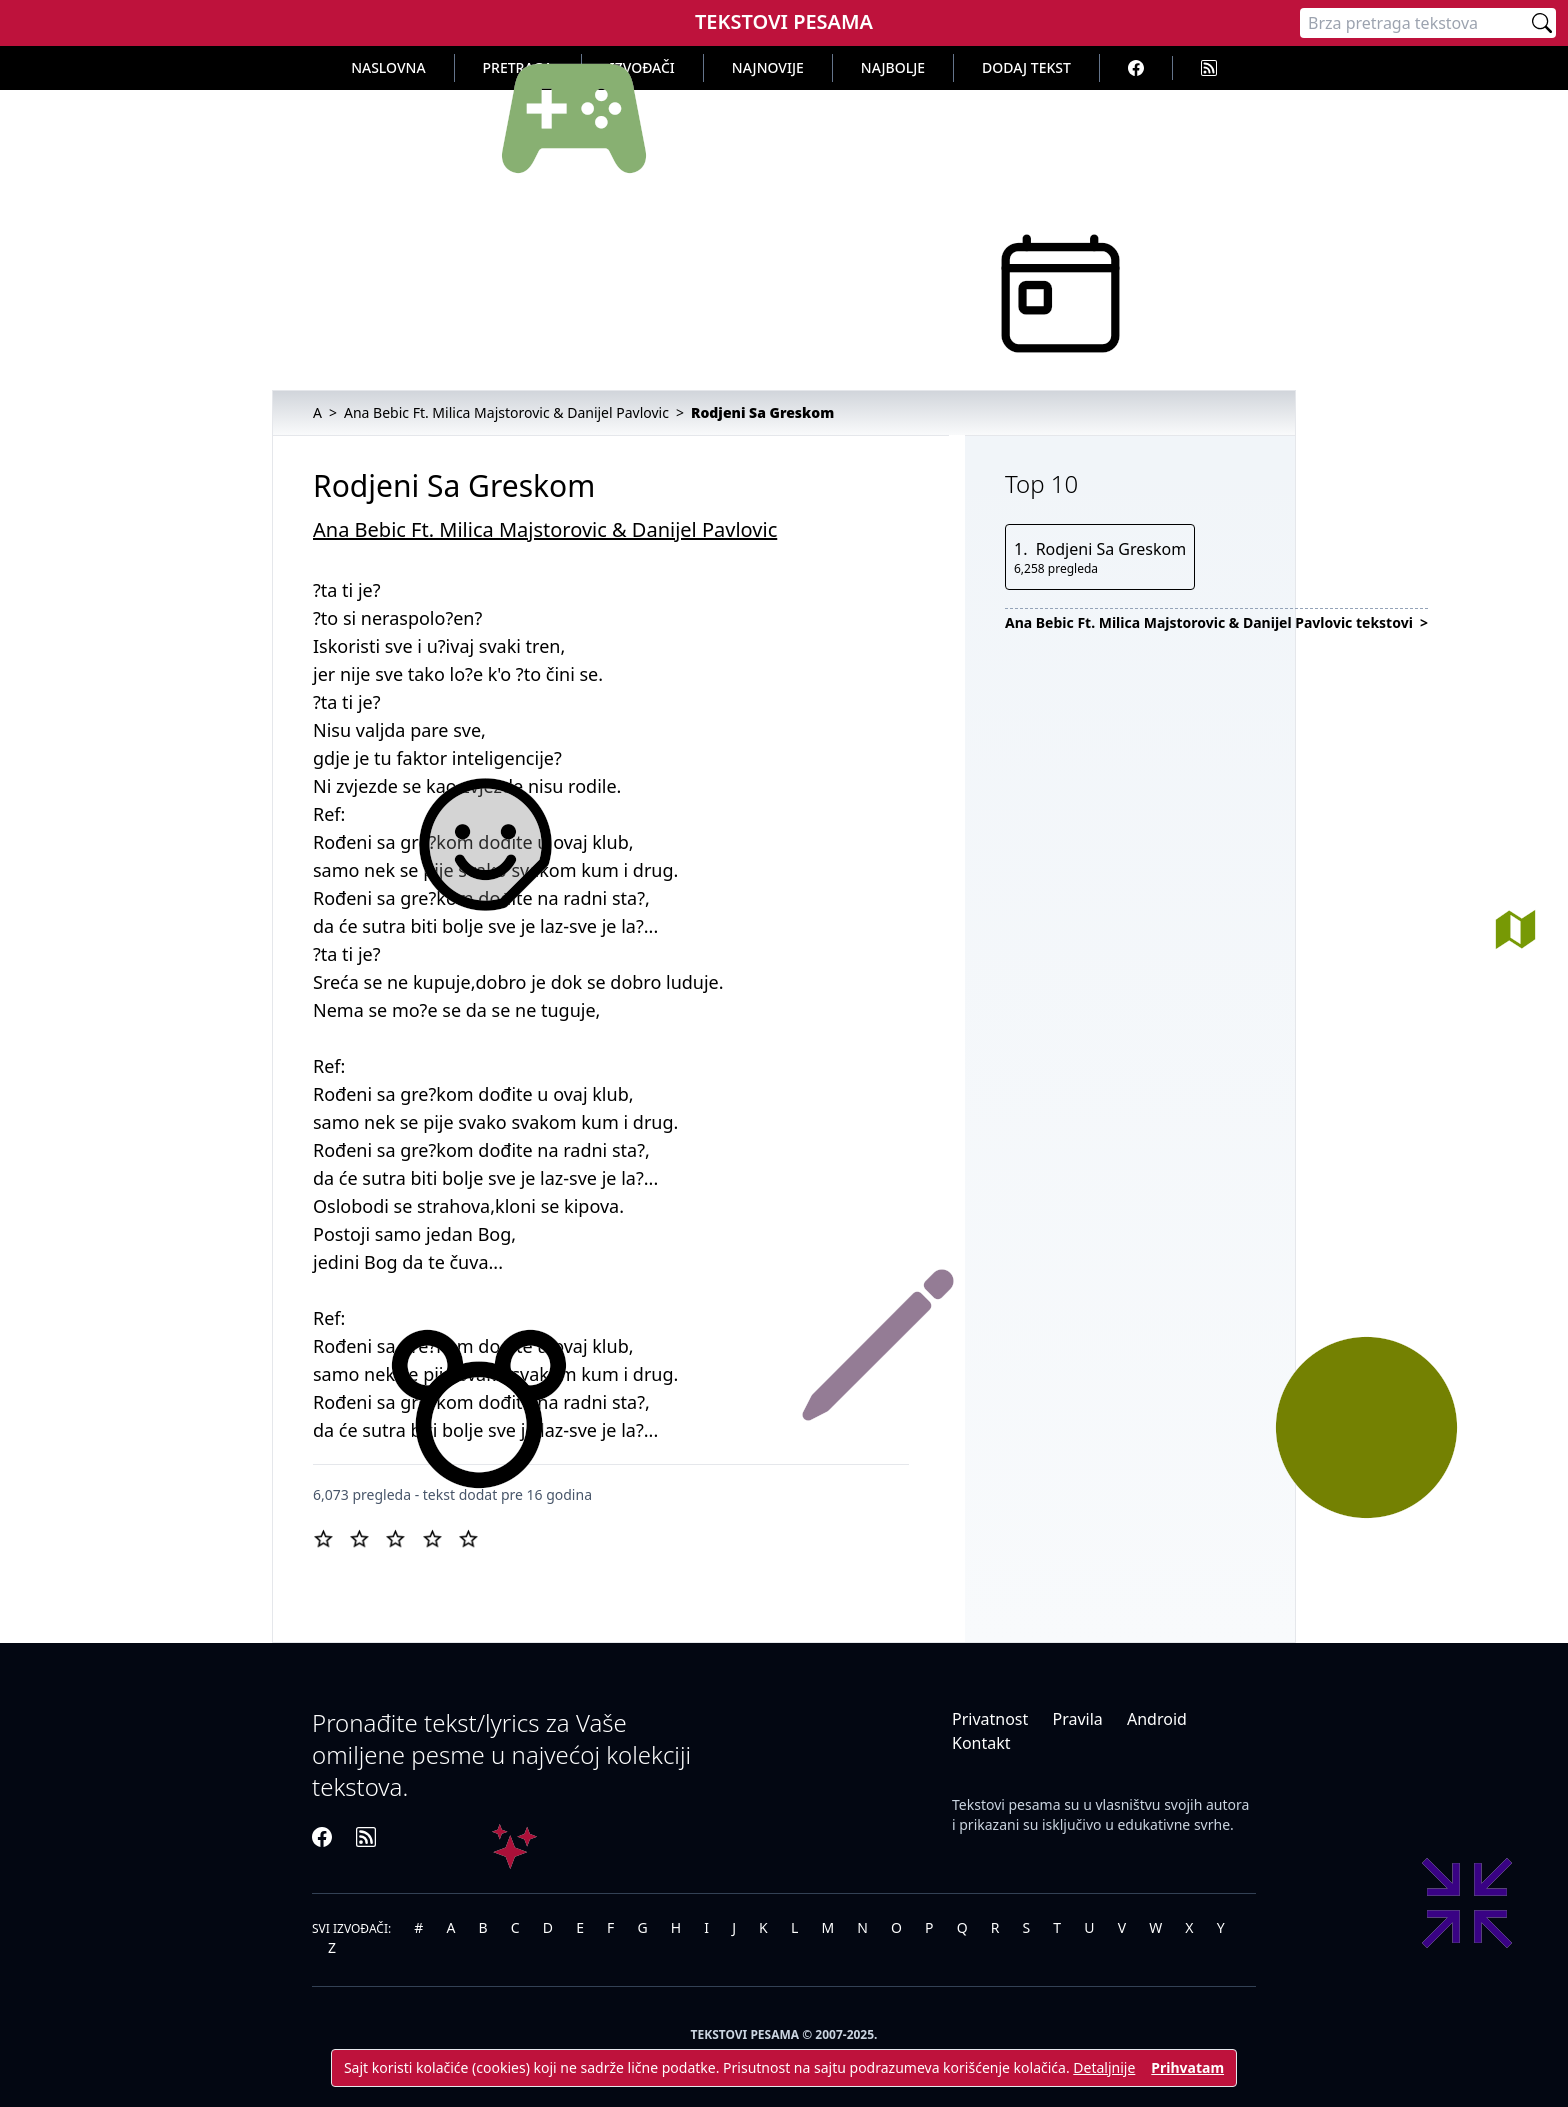  Describe the element at coordinates (1060, 293) in the screenshot. I see `view today's date or events` at that location.